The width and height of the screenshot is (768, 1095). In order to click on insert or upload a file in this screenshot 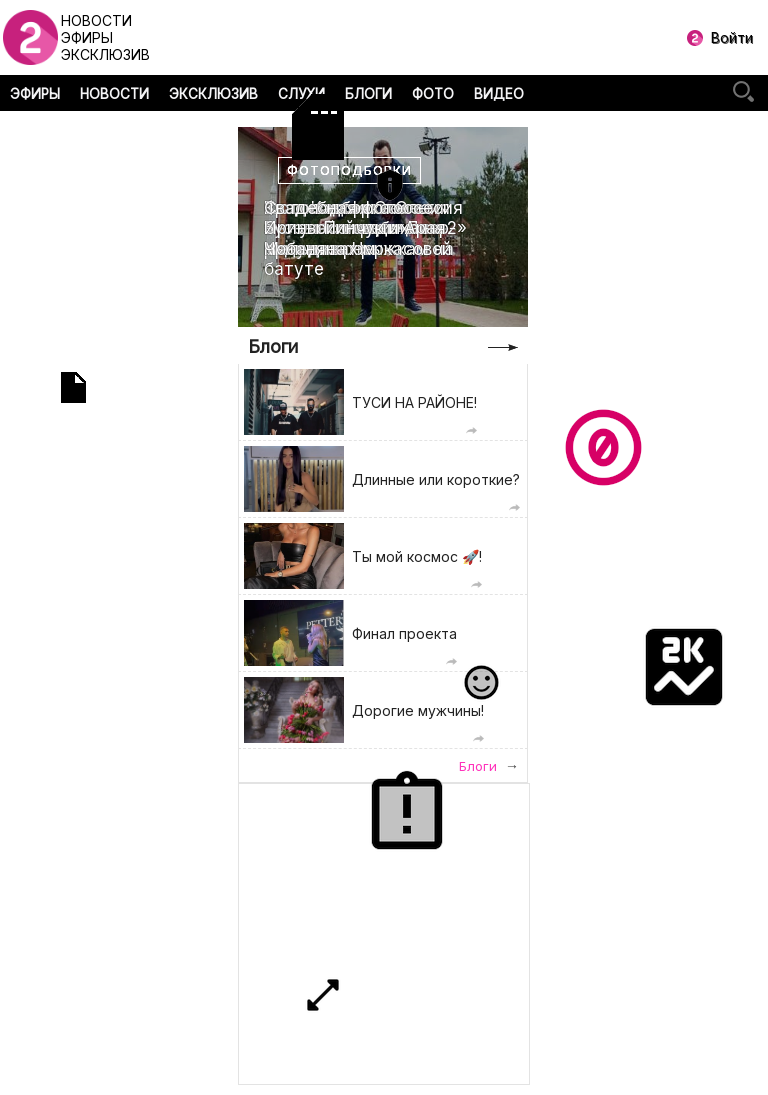, I will do `click(73, 387)`.